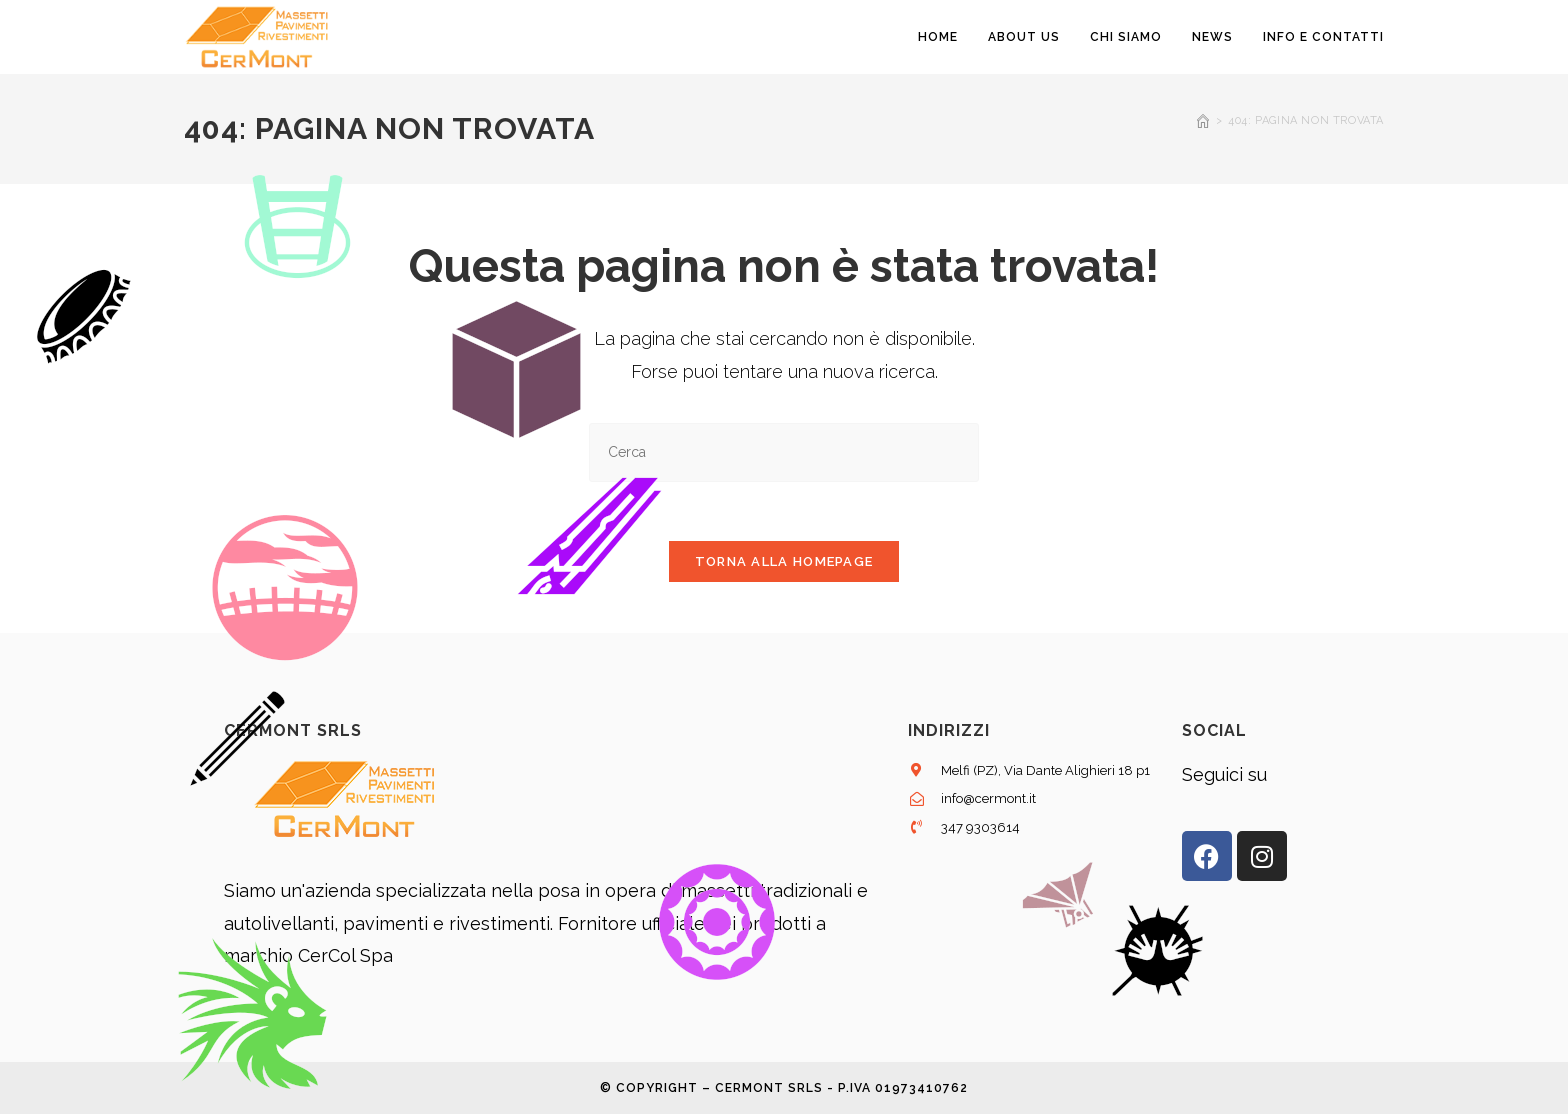  Describe the element at coordinates (297, 225) in the screenshot. I see `access underground level or basement area` at that location.